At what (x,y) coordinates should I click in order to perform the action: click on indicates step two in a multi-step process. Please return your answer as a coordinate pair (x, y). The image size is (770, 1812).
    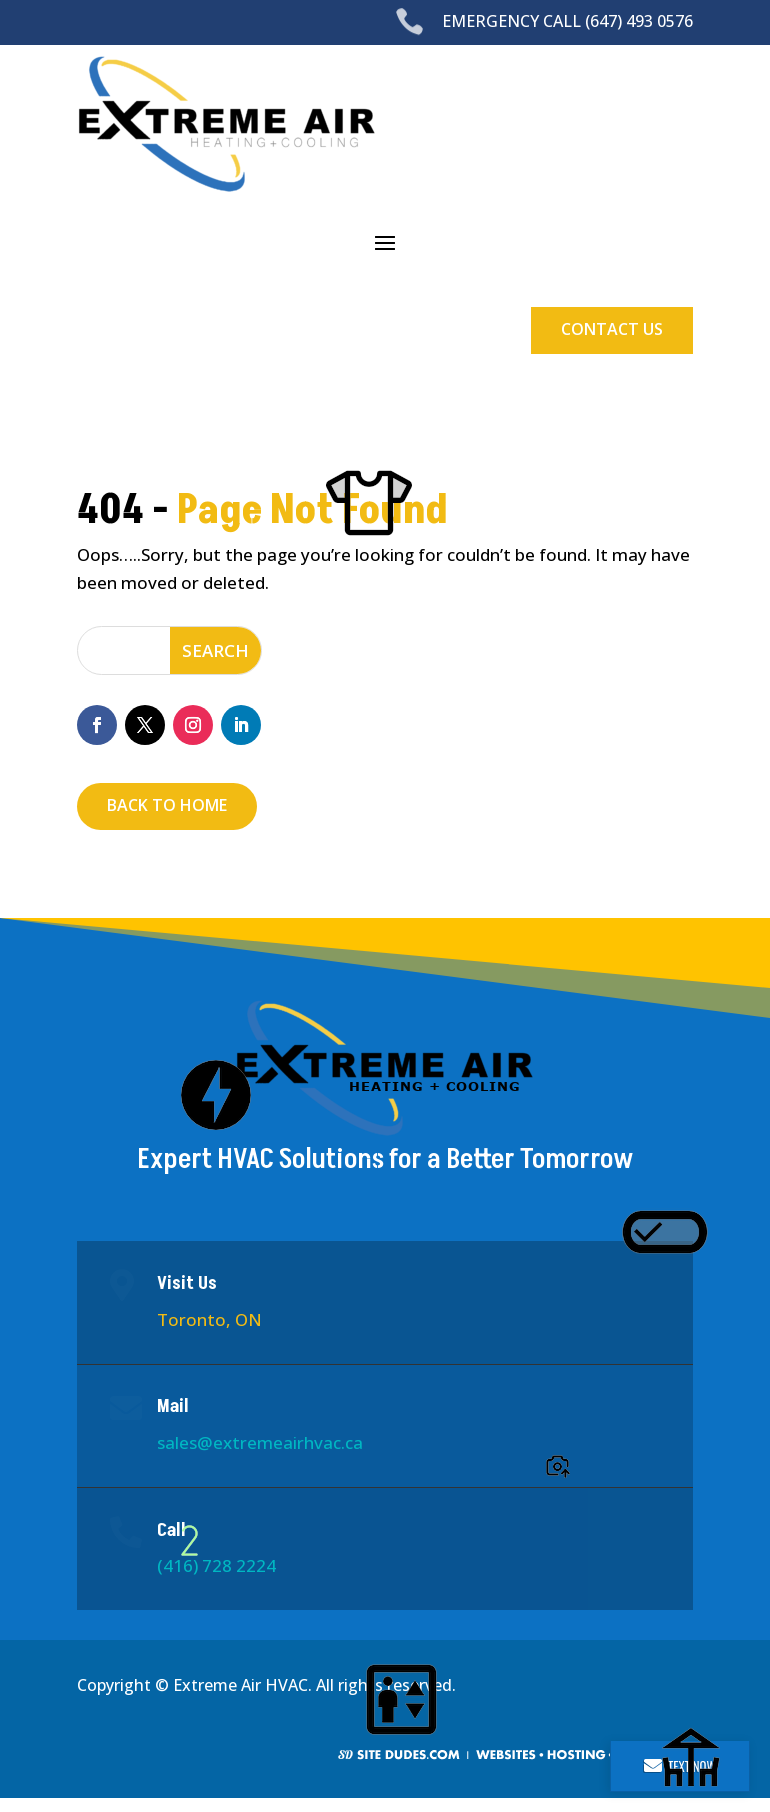
    Looking at the image, I should click on (189, 1540).